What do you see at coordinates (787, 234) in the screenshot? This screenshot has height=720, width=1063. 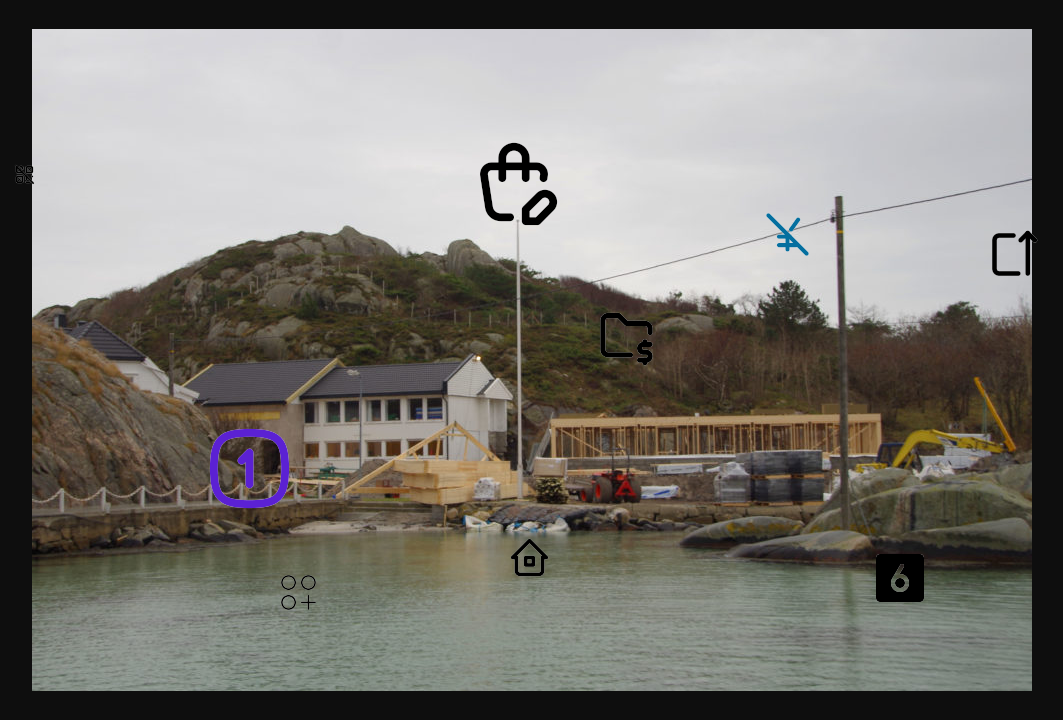 I see `indicates yen currency is unavailable` at bounding box center [787, 234].